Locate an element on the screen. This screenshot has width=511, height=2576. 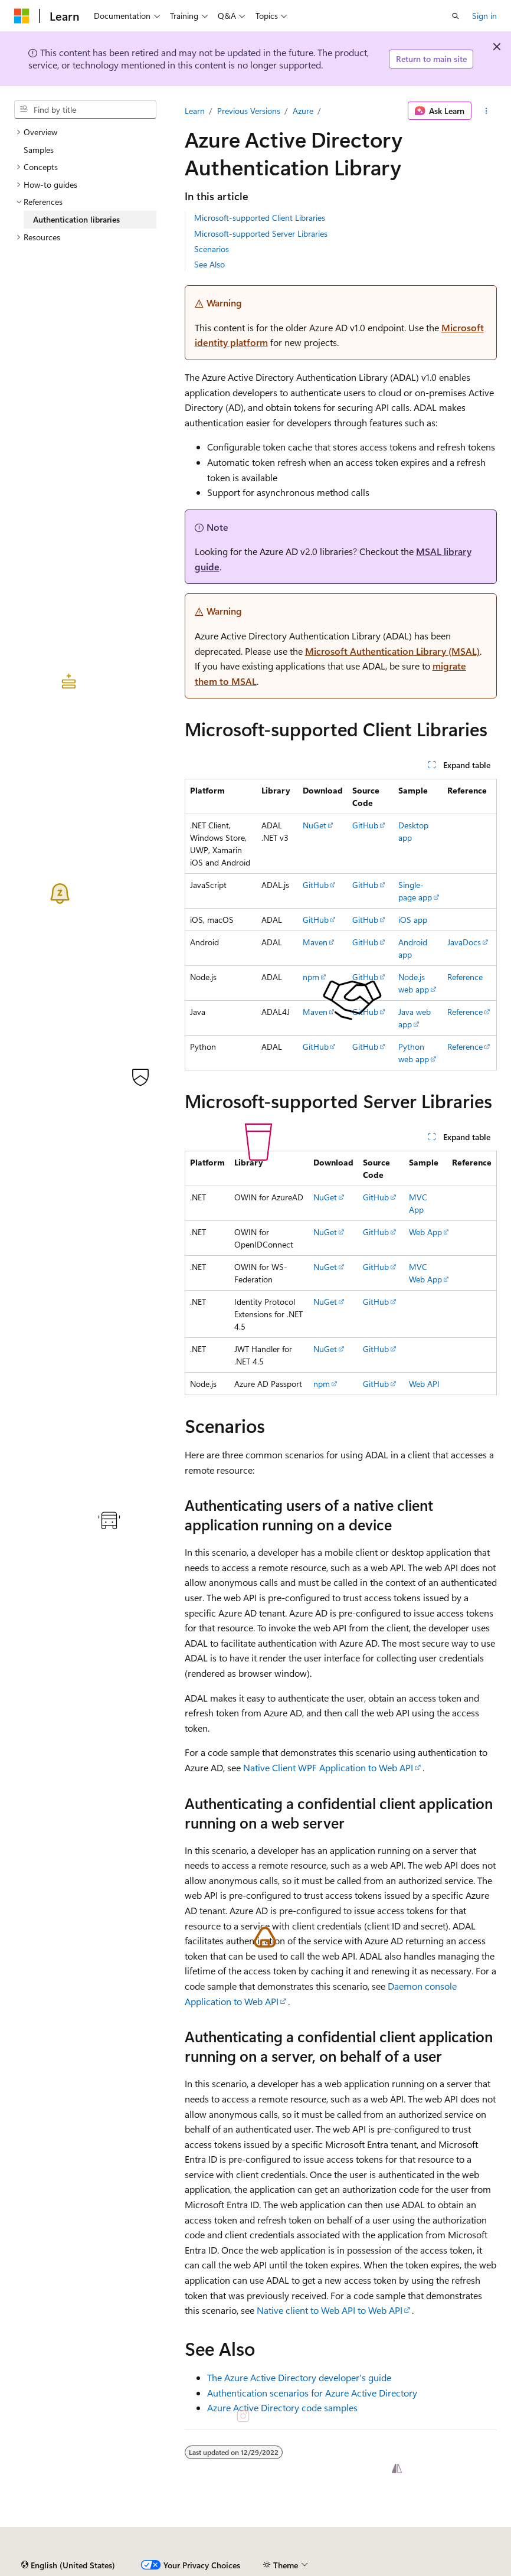
access food or restaurant options is located at coordinates (265, 1937).